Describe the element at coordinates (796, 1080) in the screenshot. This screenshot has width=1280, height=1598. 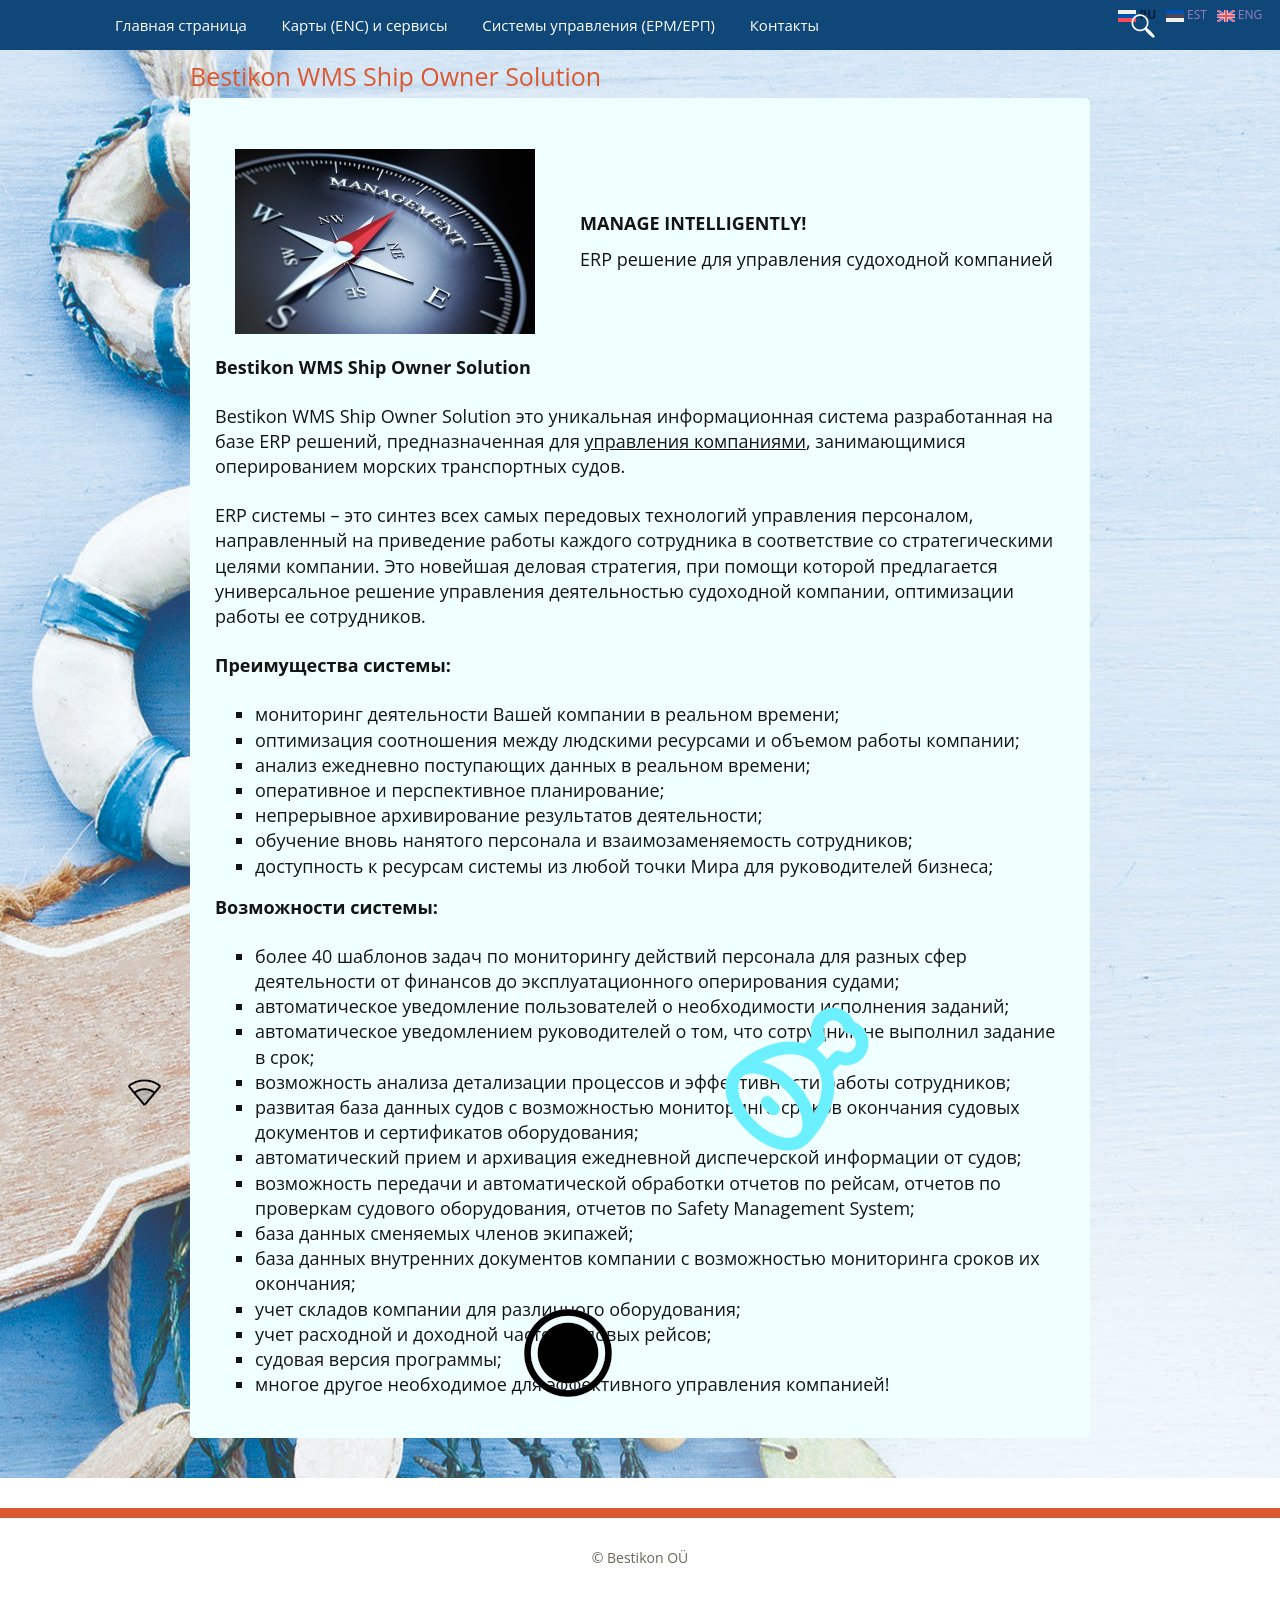
I see `food or dining category` at that location.